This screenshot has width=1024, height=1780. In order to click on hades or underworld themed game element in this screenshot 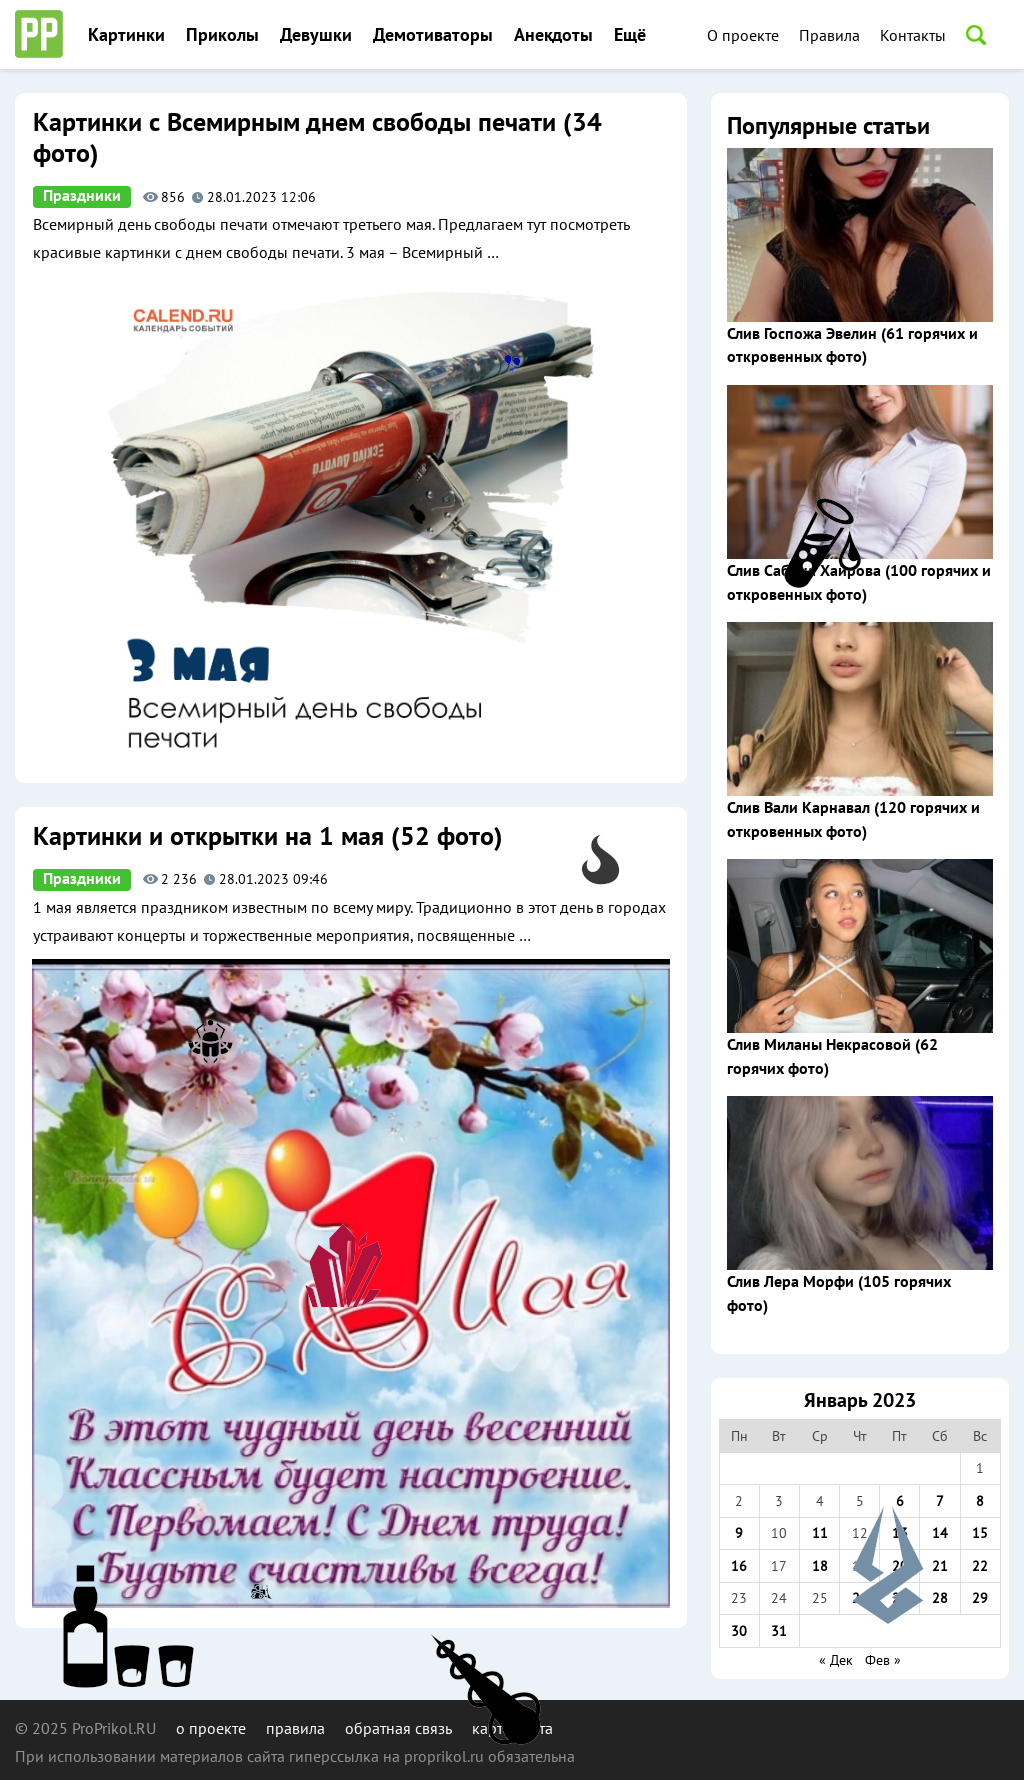, I will do `click(888, 1565)`.